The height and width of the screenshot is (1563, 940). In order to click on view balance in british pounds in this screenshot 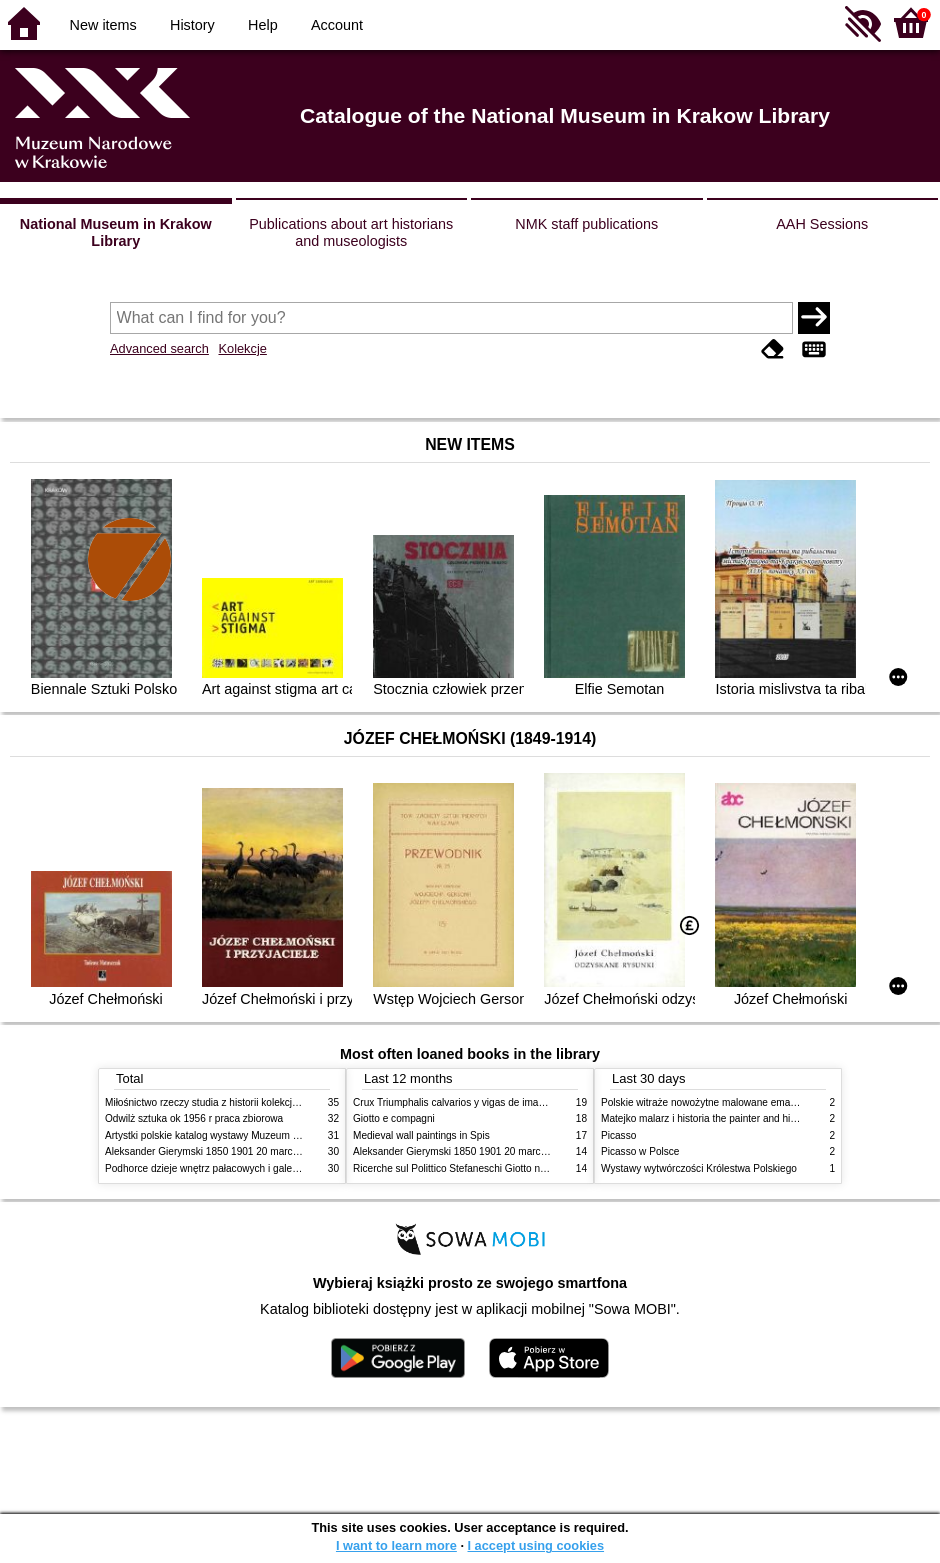, I will do `click(689, 925)`.